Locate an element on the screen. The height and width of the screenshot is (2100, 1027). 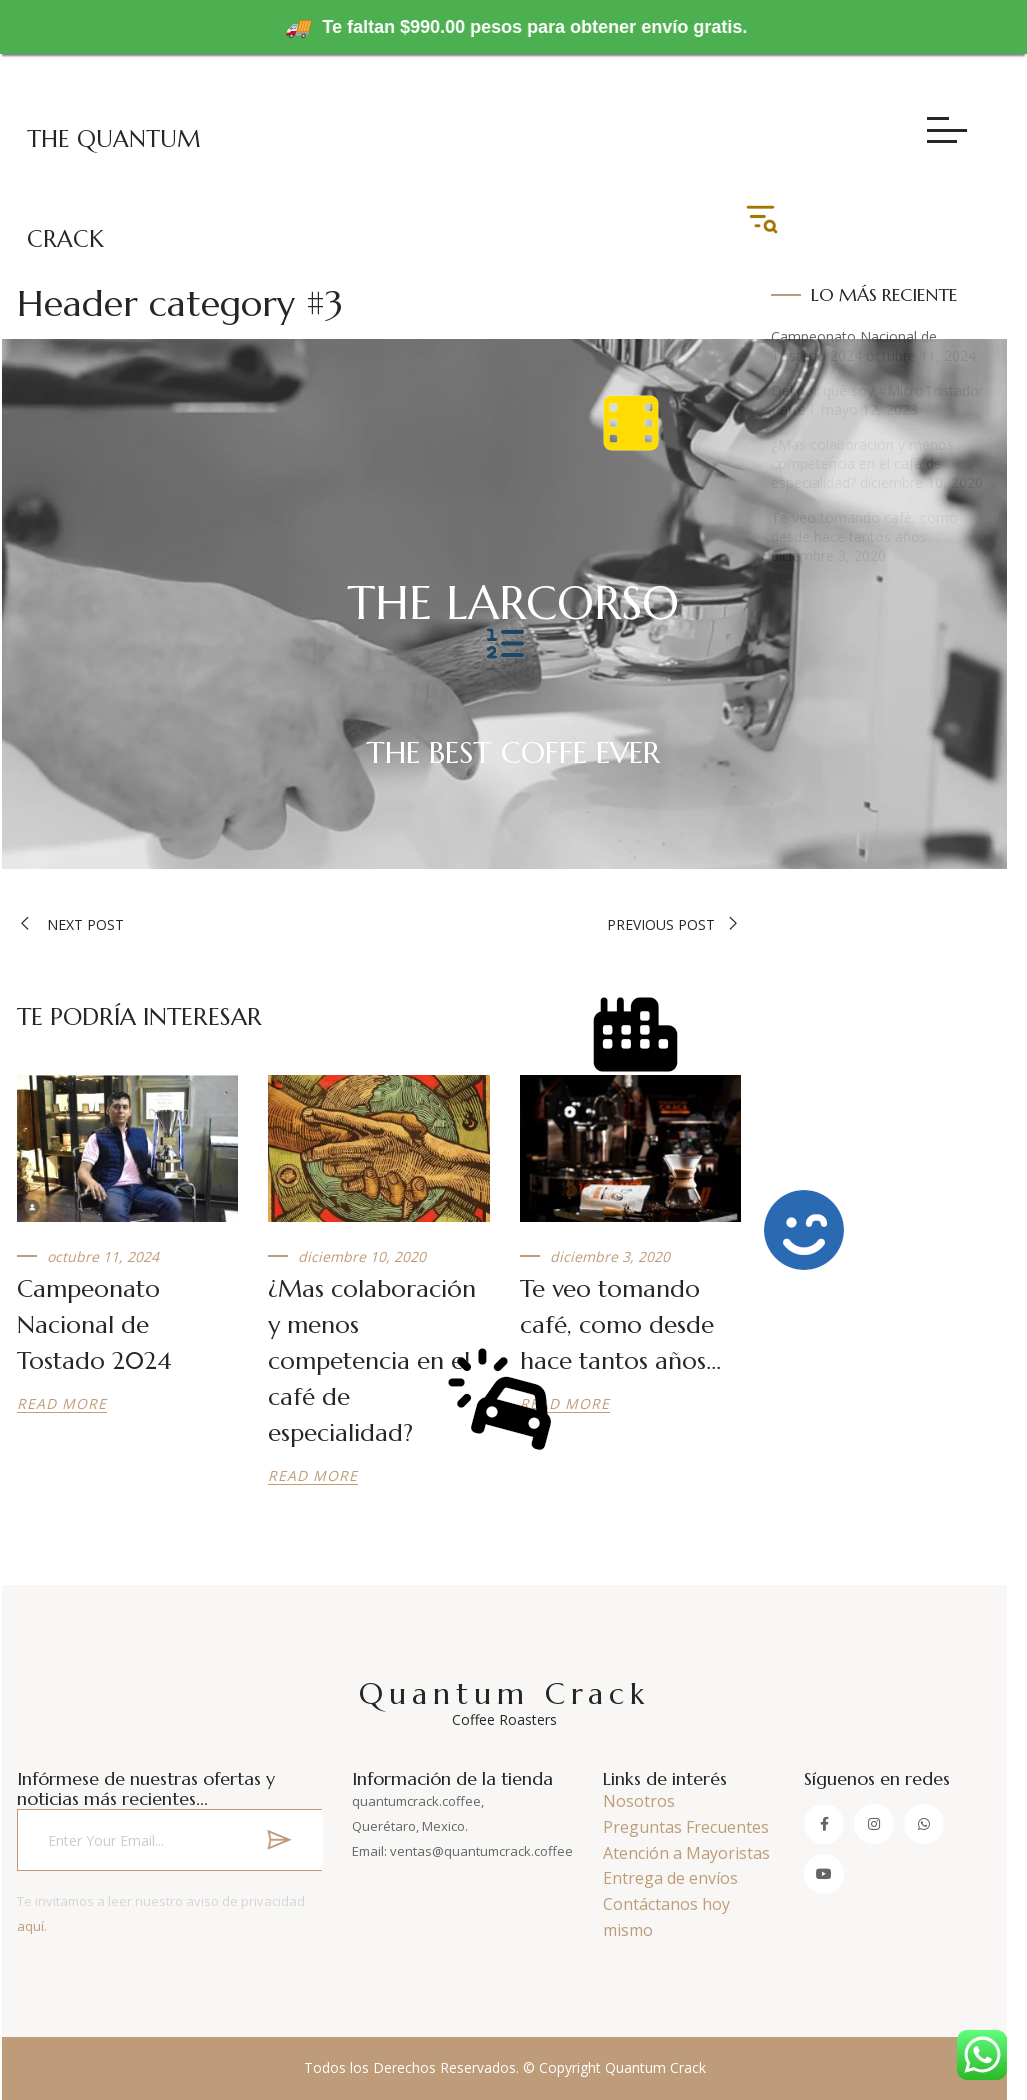
search within filtered results is located at coordinates (760, 216).